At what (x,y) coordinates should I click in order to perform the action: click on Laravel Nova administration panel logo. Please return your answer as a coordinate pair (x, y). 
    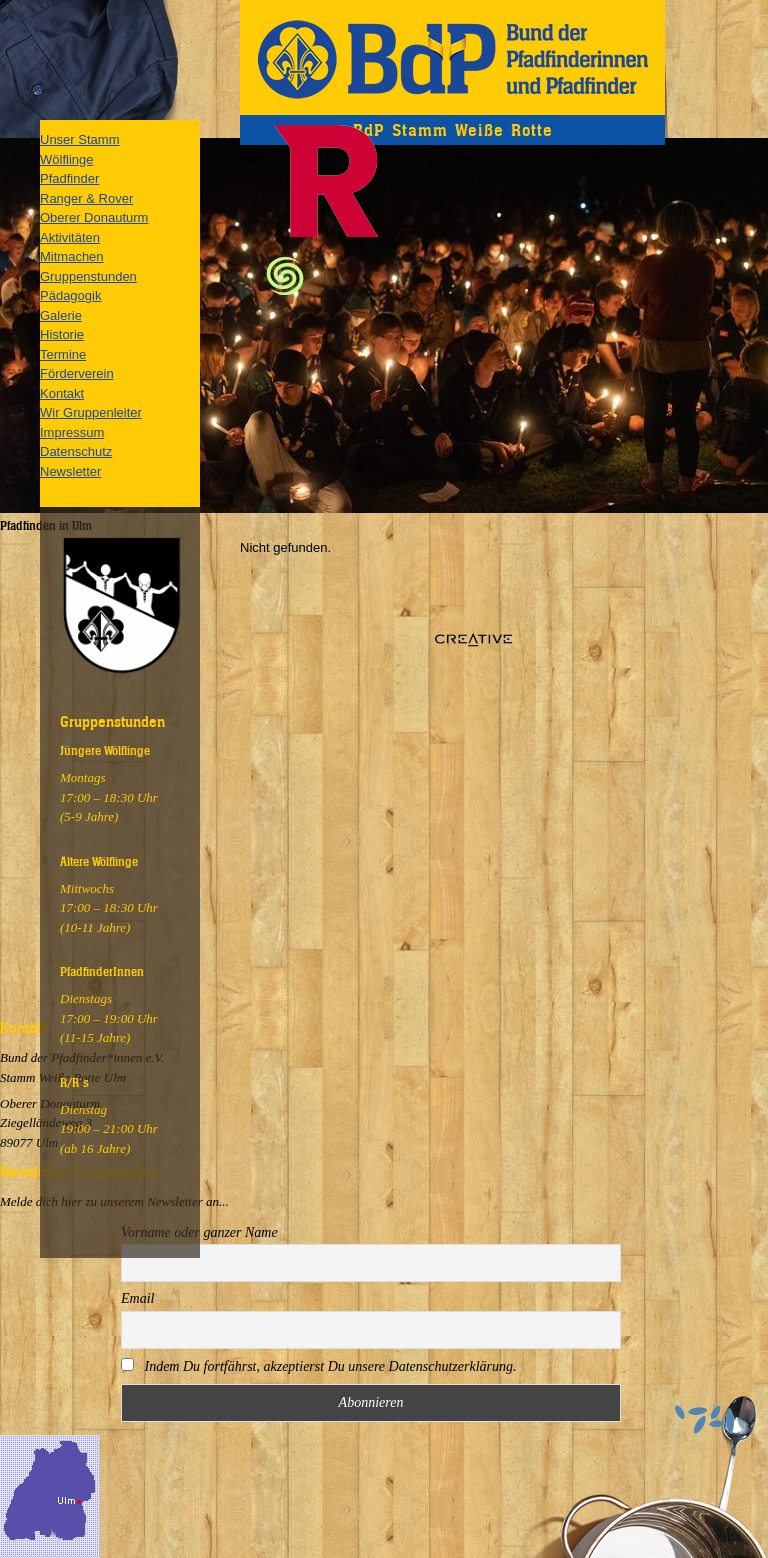
    Looking at the image, I should click on (285, 276).